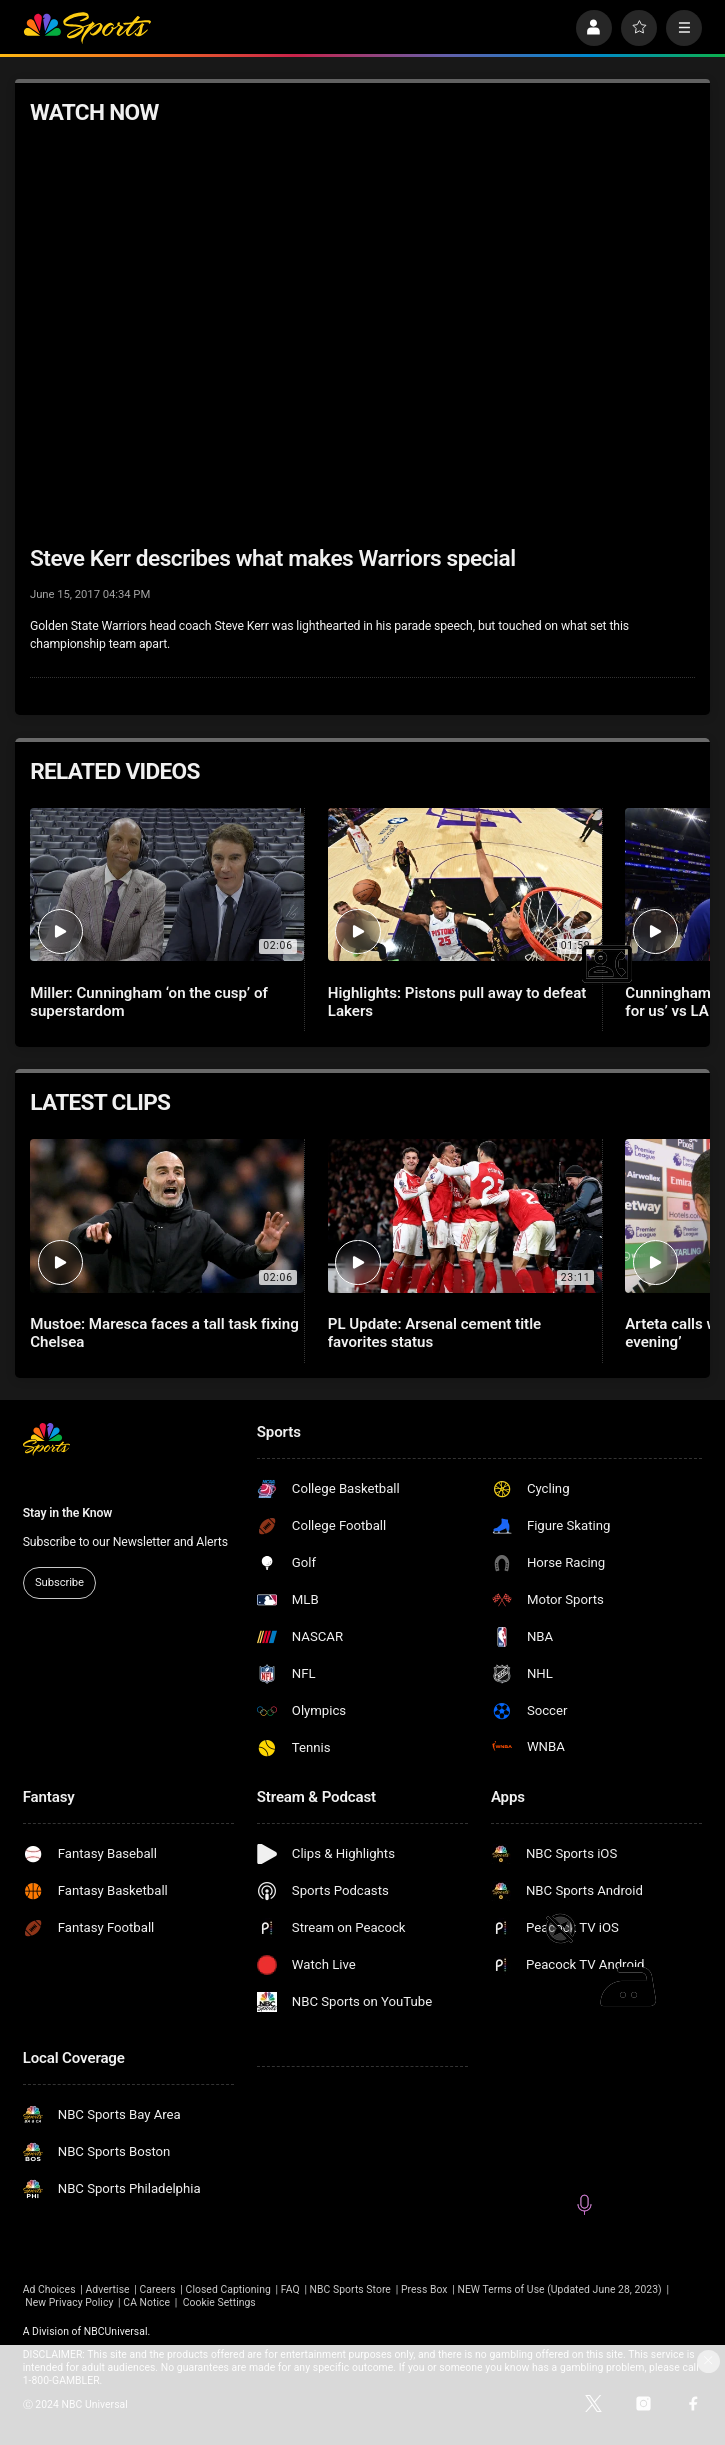 The image size is (725, 2445). Describe the element at coordinates (628, 1986) in the screenshot. I see `select ironing or fabric care settings` at that location.